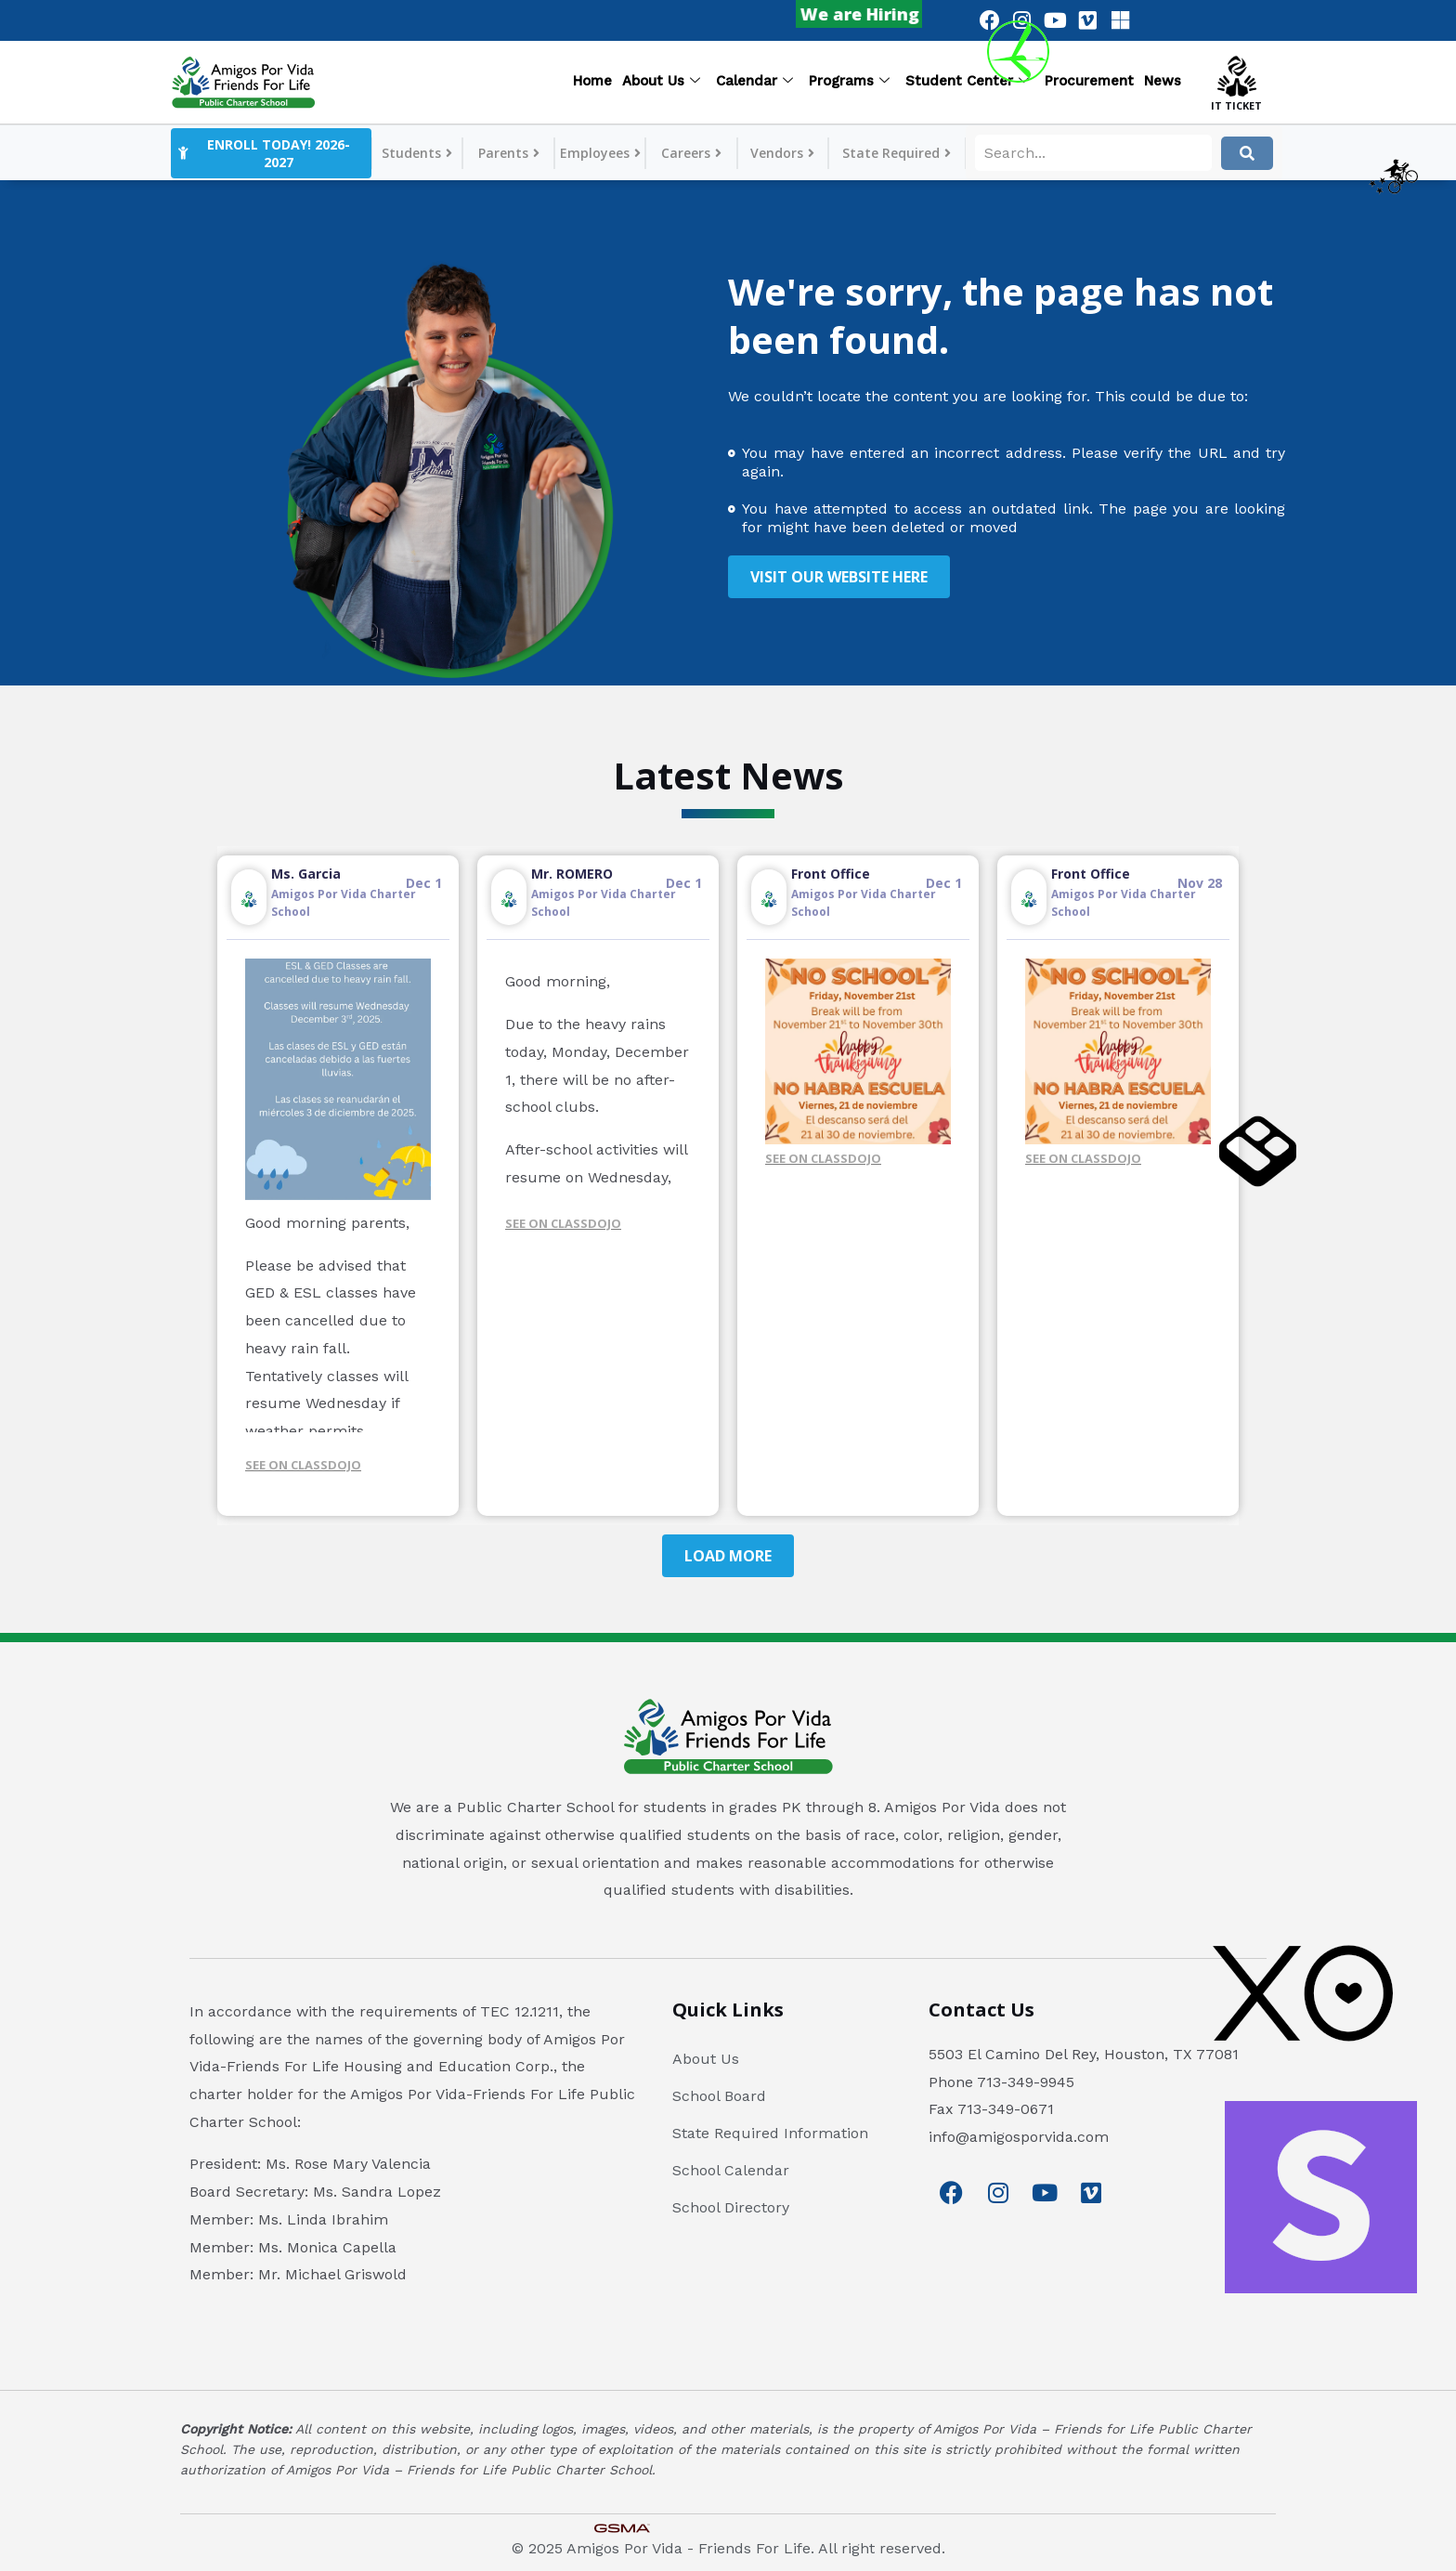  Describe the element at coordinates (1018, 51) in the screenshot. I see `LOT Polish Airlines logo` at that location.